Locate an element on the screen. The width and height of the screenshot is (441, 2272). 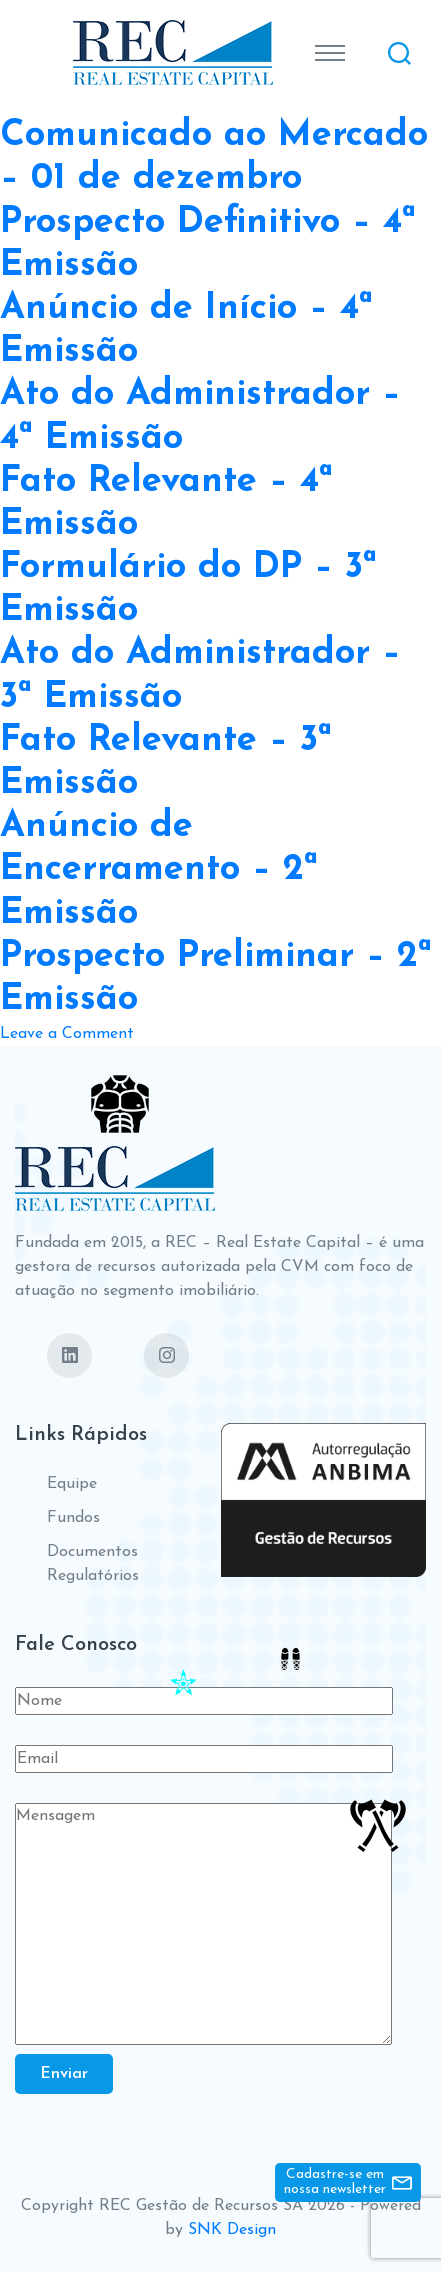
level up or rank promotion indicator is located at coordinates (183, 1682).